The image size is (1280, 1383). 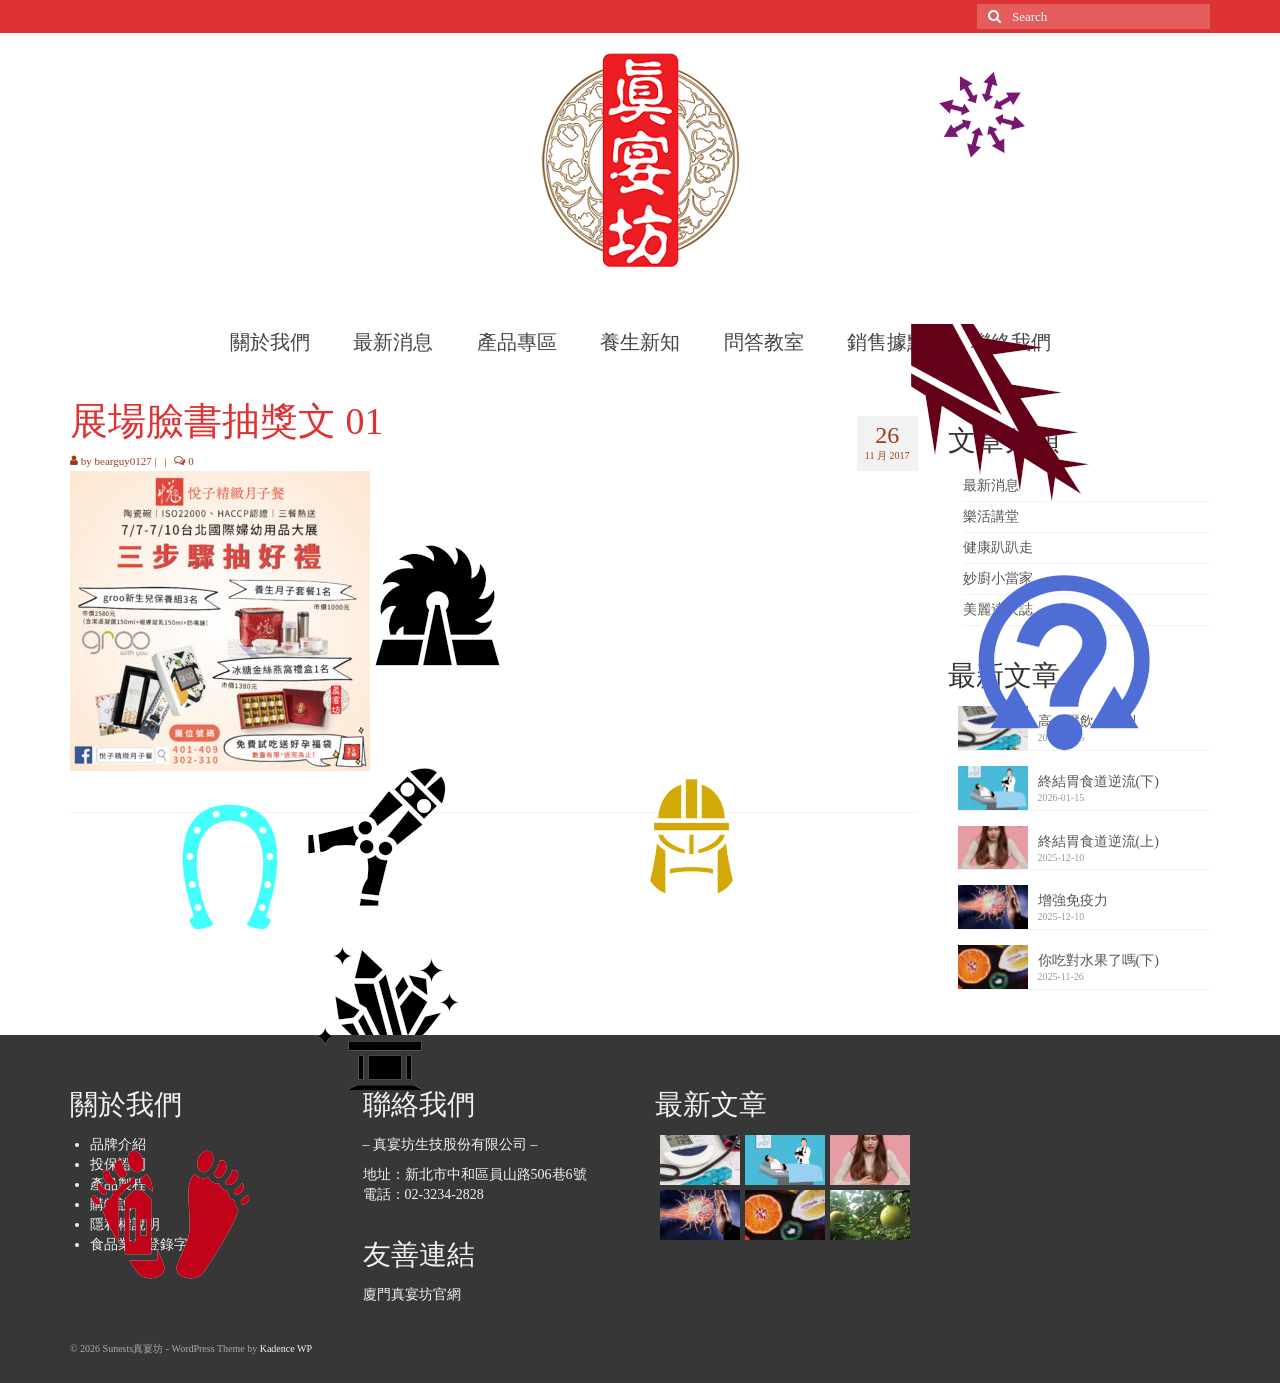 I want to click on select light armor class, so click(x=691, y=836).